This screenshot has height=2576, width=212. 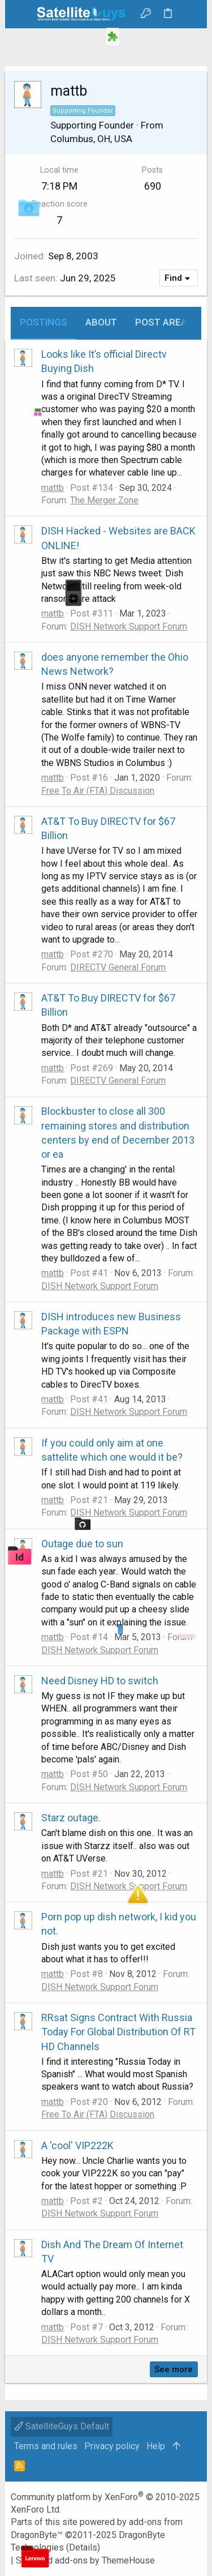 What do you see at coordinates (29, 208) in the screenshot?
I see `open your downloads folder` at bounding box center [29, 208].